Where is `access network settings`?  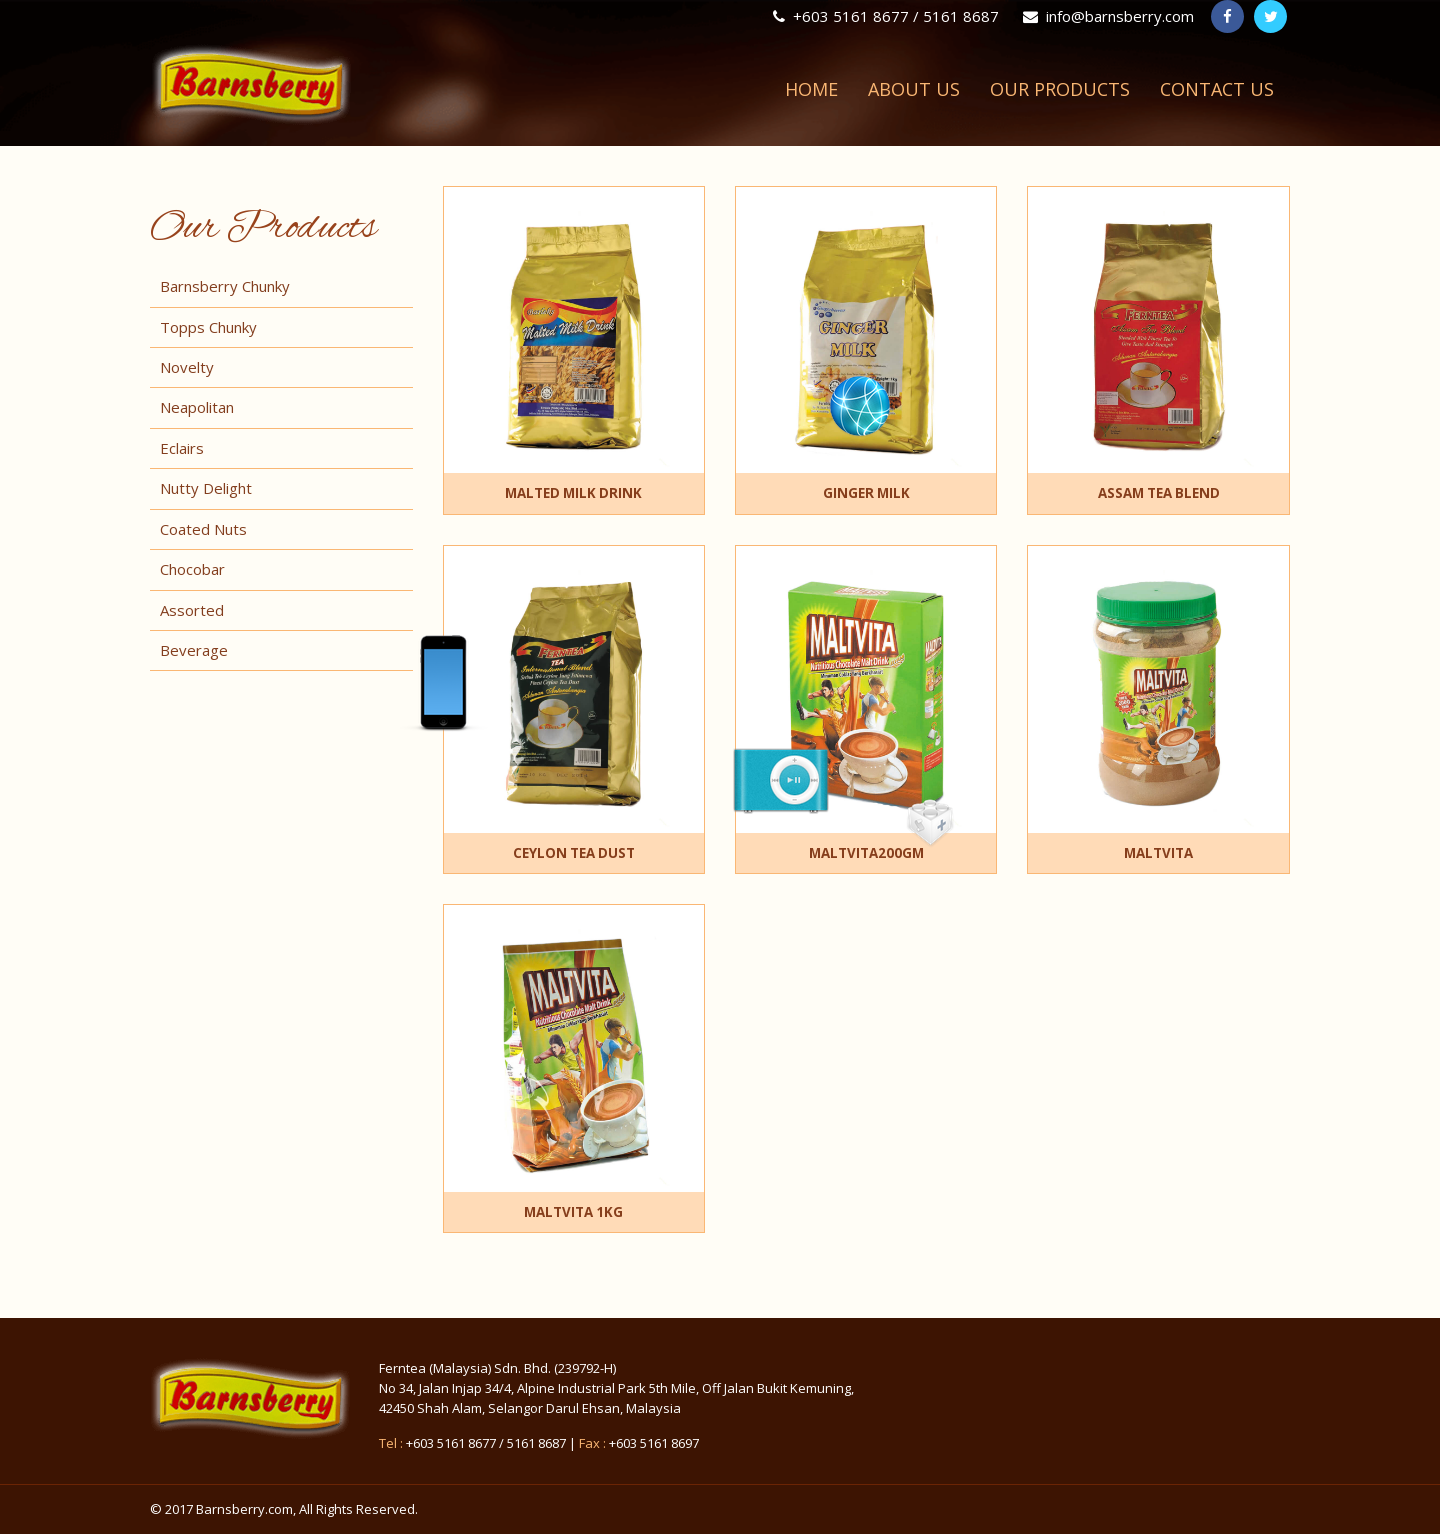
access network settings is located at coordinates (860, 406).